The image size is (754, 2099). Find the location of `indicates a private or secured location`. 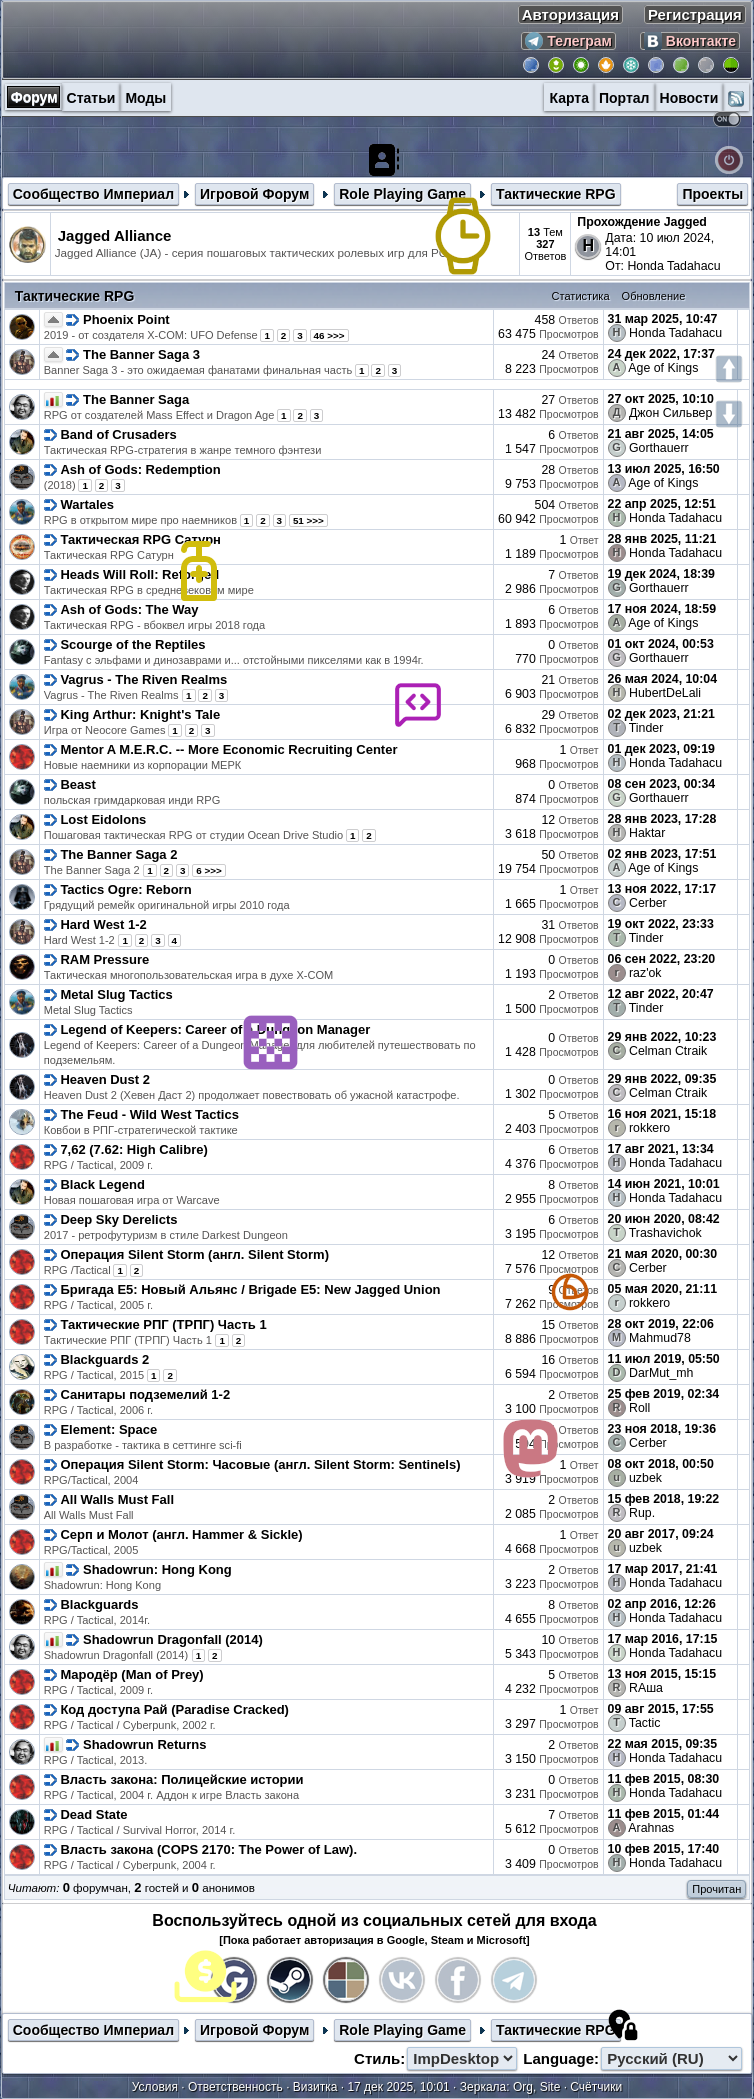

indicates a private or secured location is located at coordinates (623, 2024).